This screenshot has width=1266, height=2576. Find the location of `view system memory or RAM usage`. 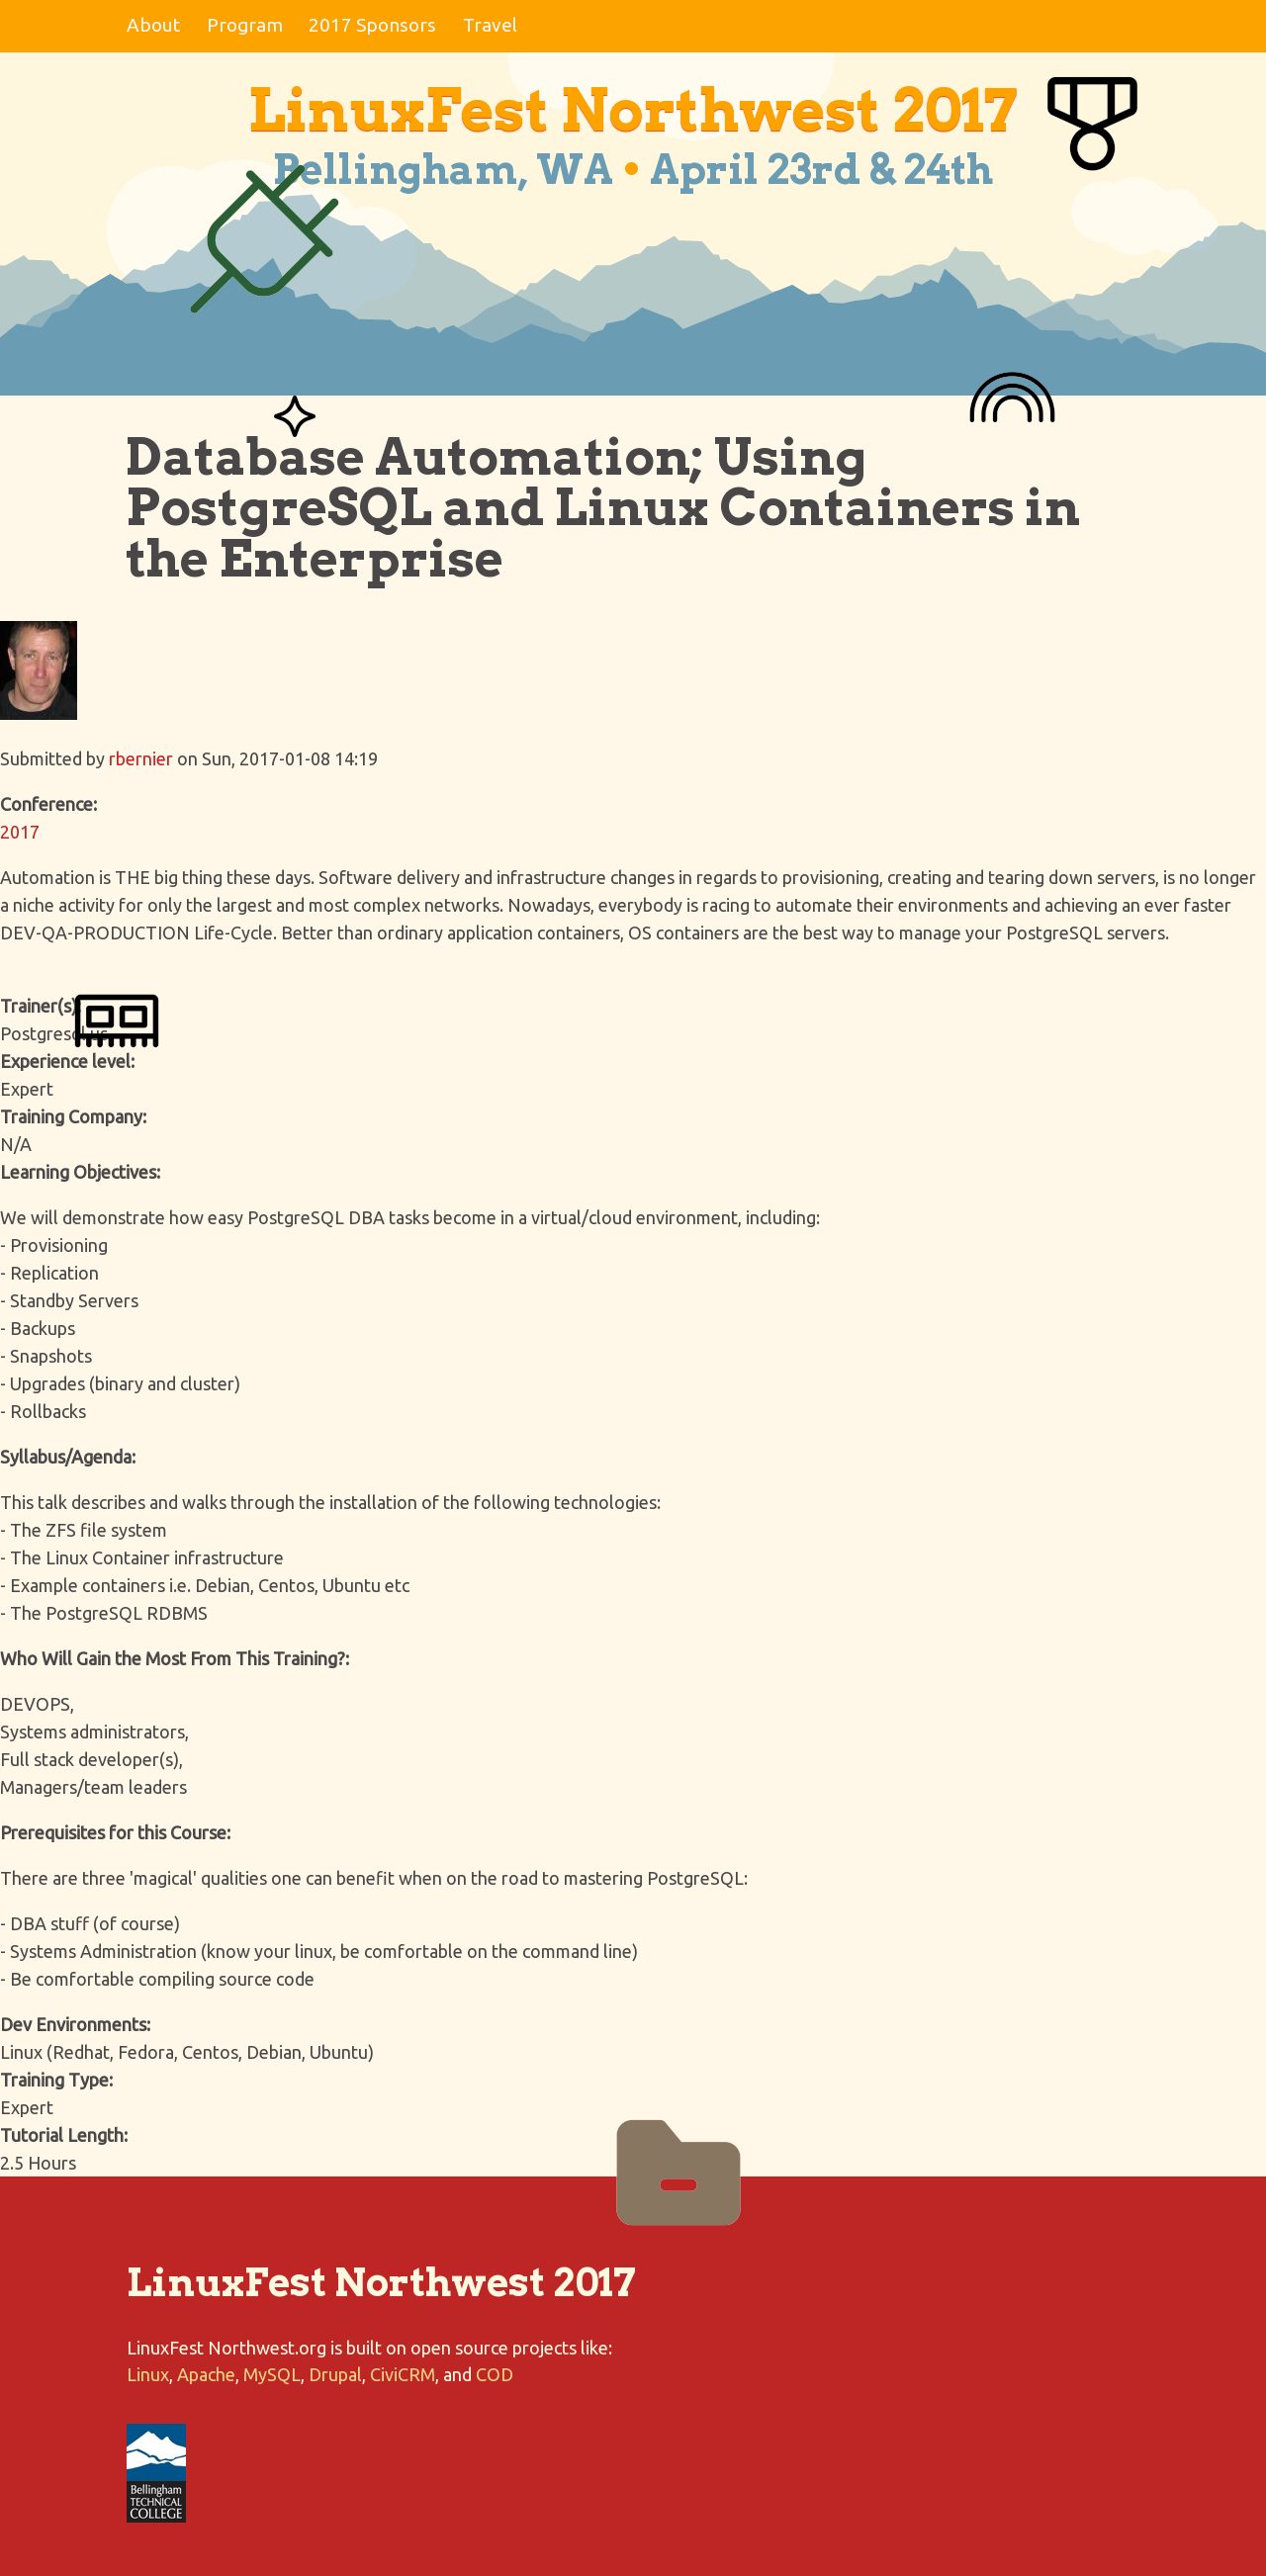

view system memory or RAM usage is located at coordinates (117, 1020).